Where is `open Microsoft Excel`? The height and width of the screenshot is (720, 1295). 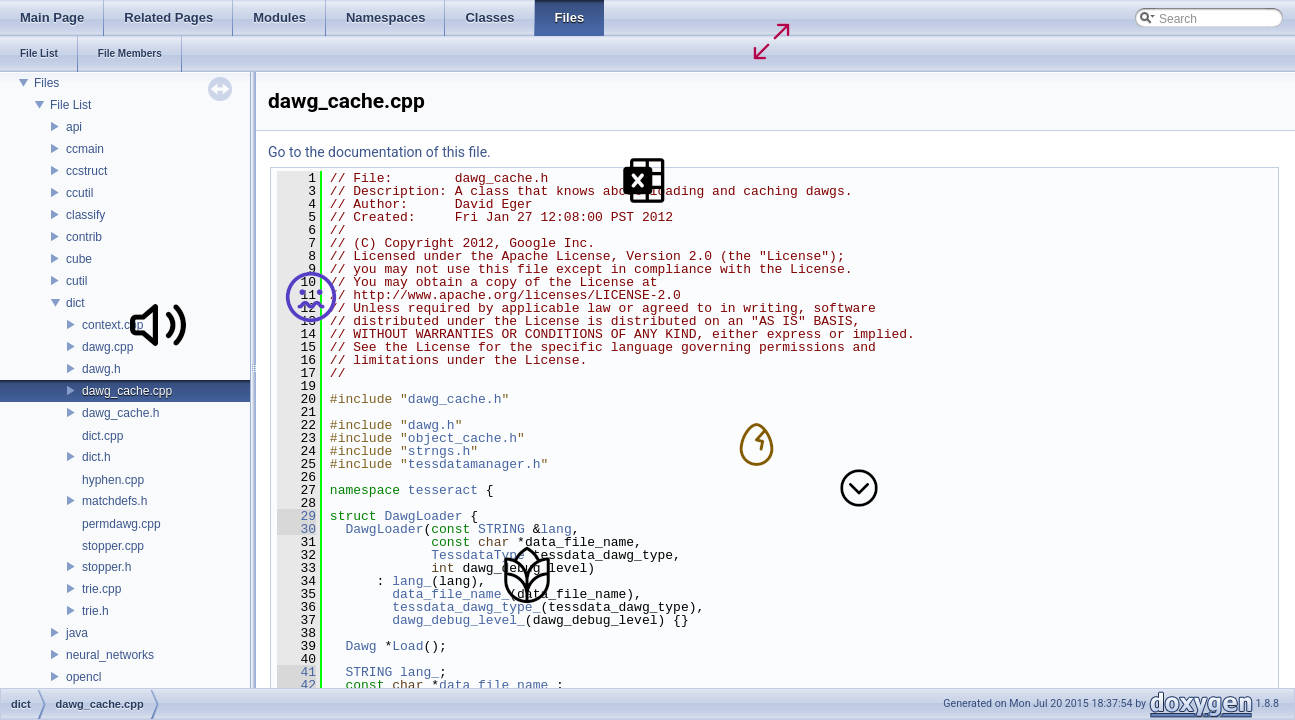 open Microsoft Excel is located at coordinates (645, 180).